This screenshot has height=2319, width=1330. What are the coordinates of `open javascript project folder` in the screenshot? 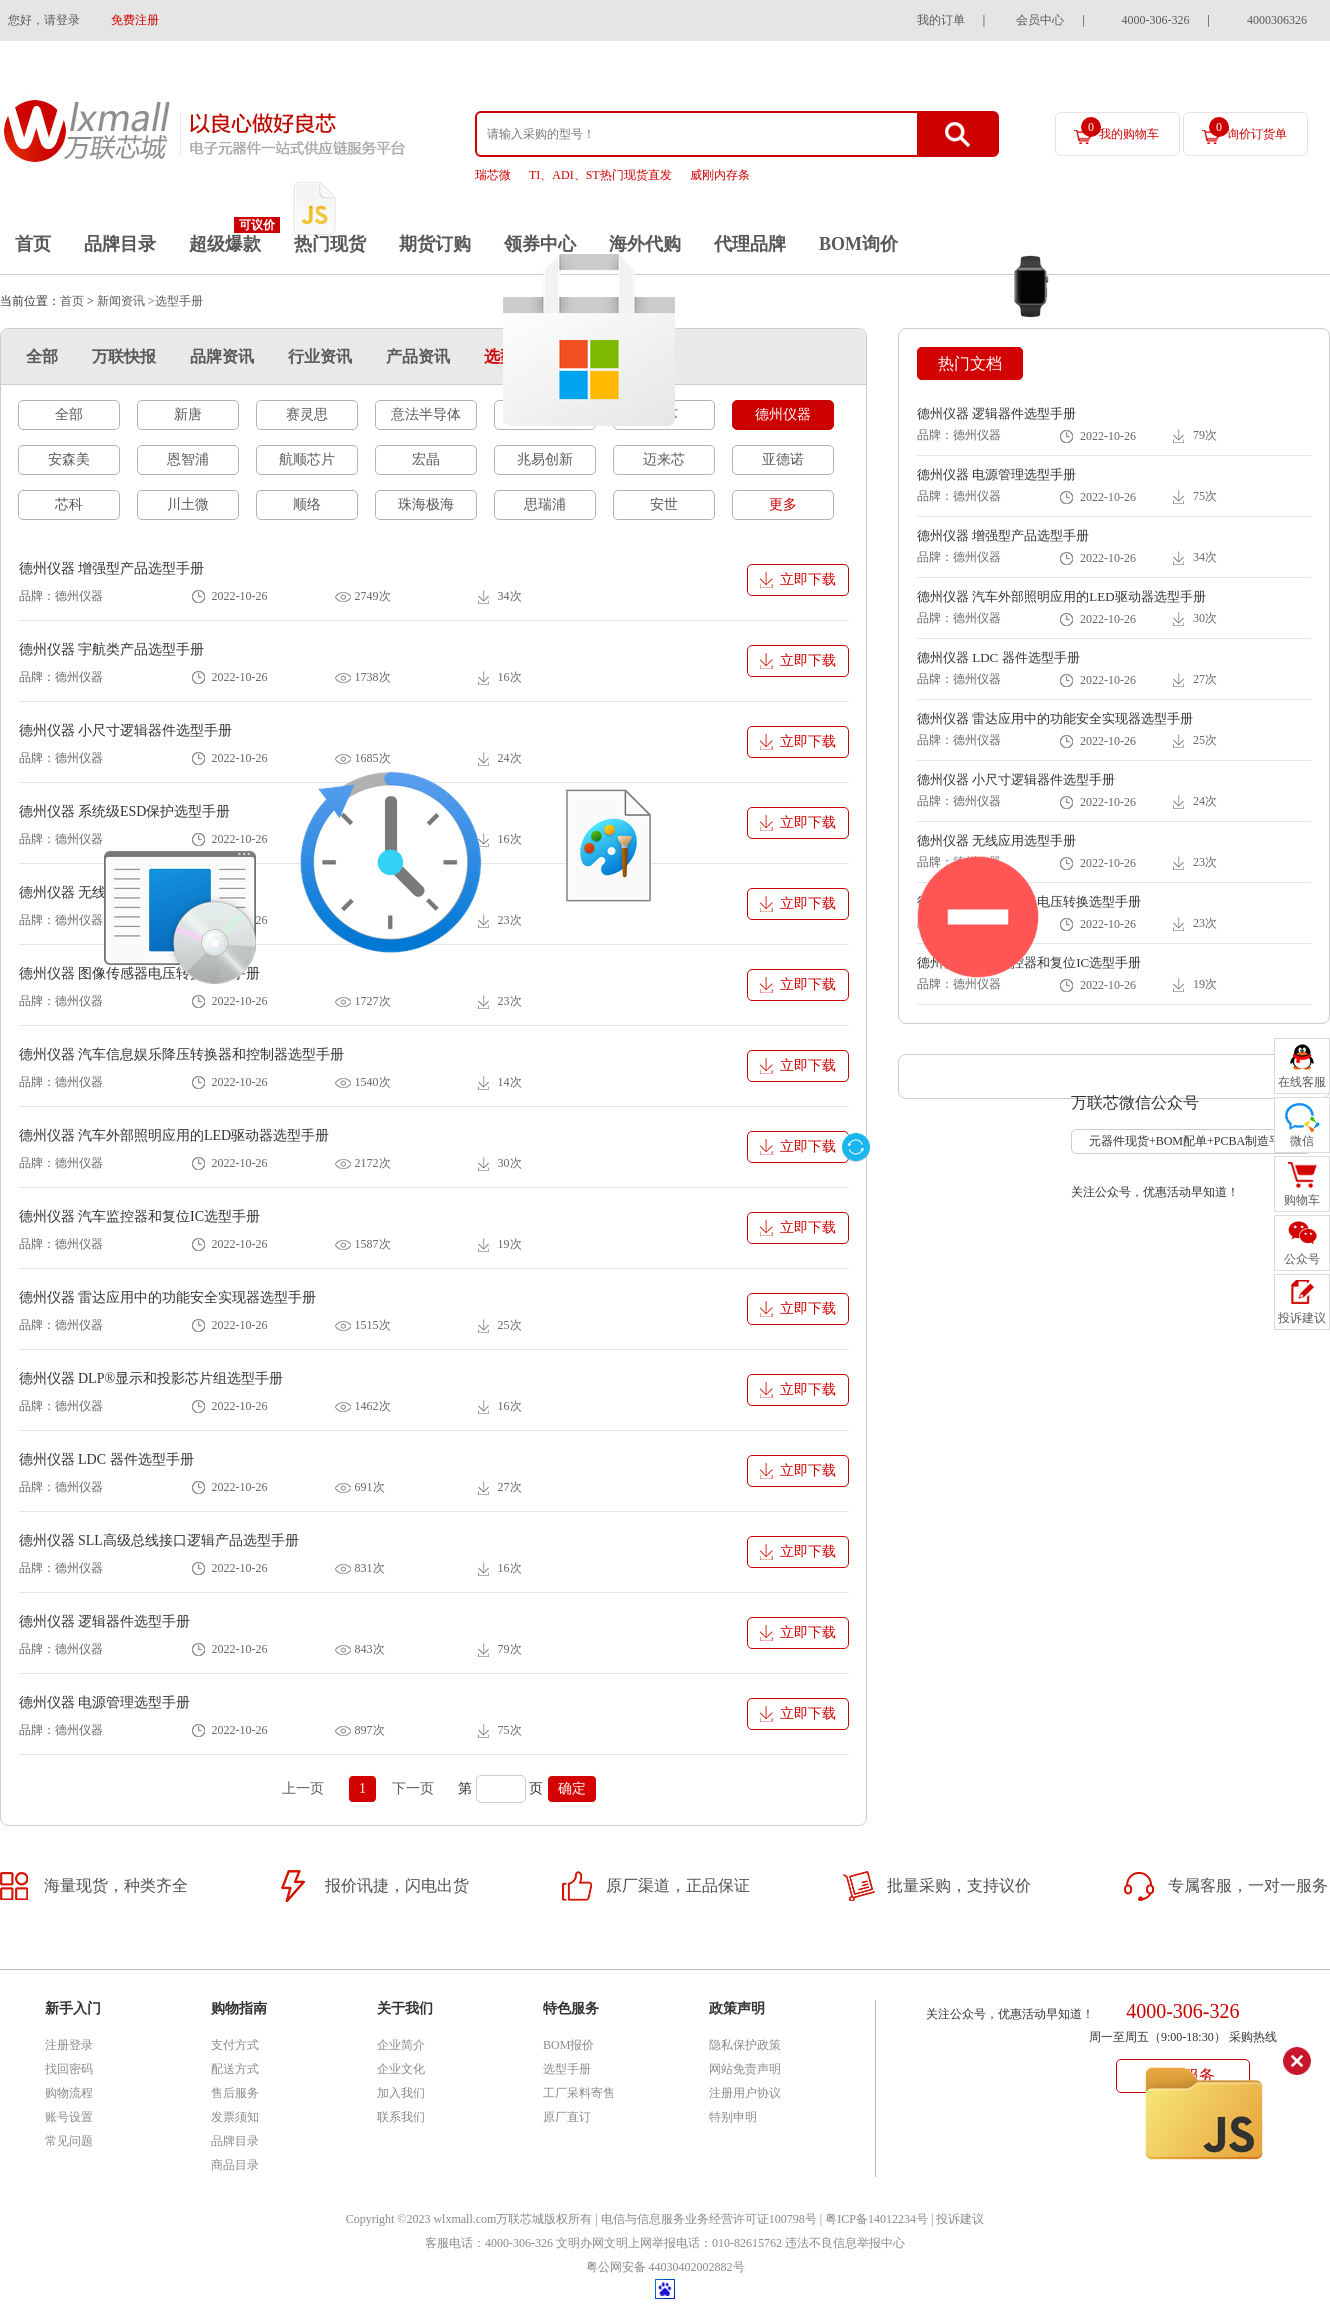 It's located at (1203, 2116).